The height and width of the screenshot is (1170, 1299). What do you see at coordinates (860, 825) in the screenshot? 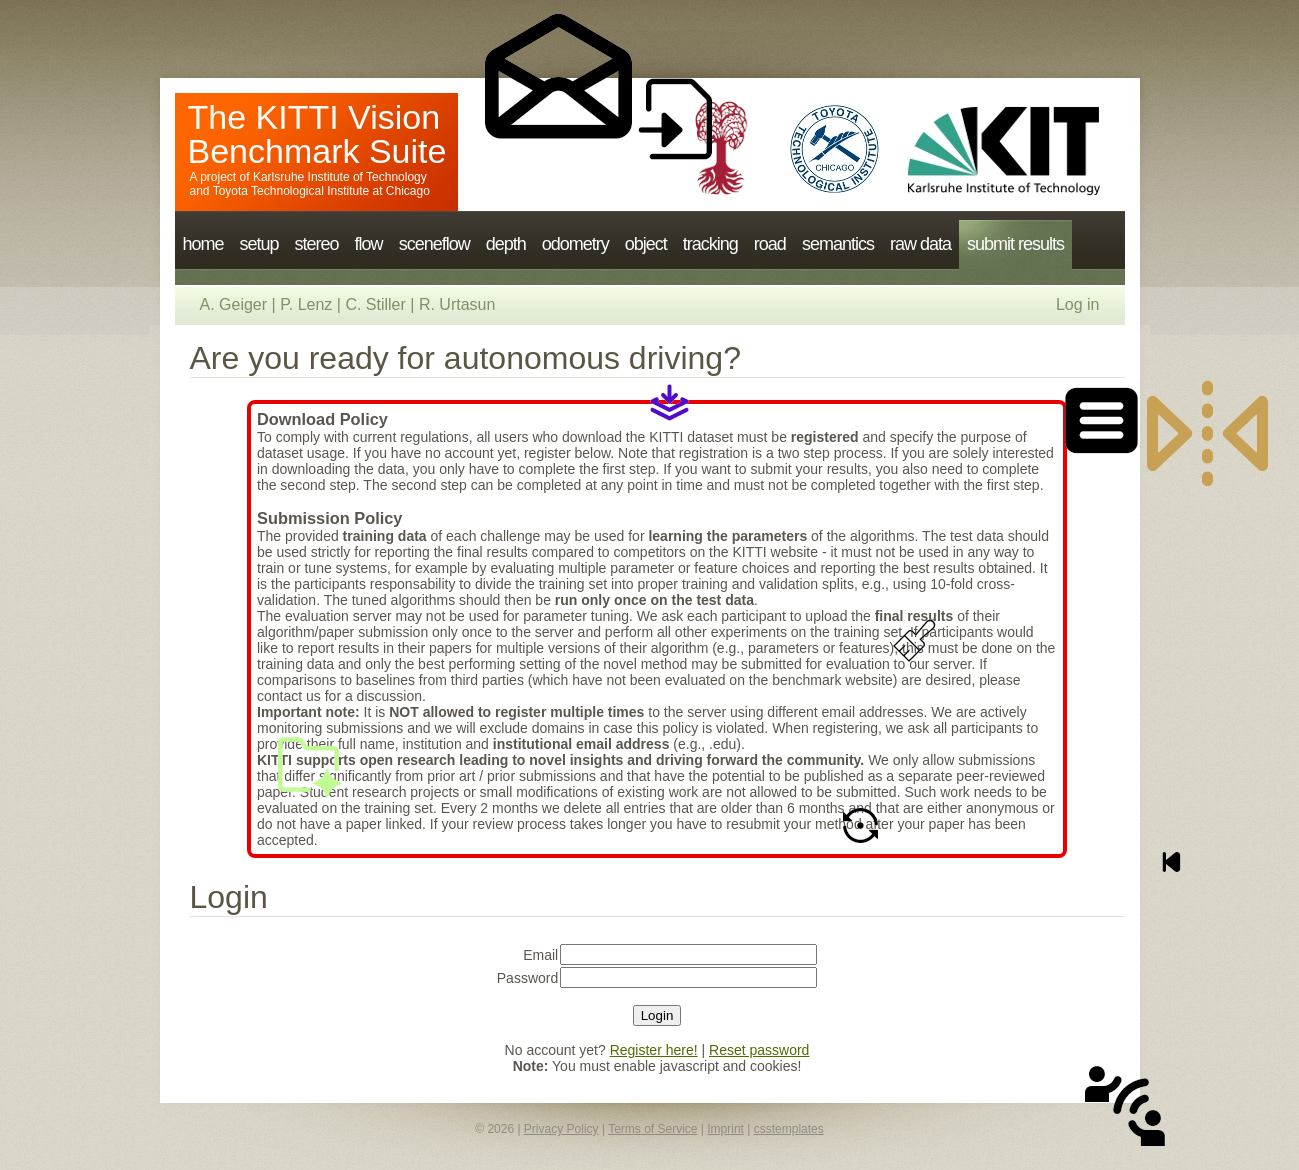
I see `reopen a previously closed issue` at bounding box center [860, 825].